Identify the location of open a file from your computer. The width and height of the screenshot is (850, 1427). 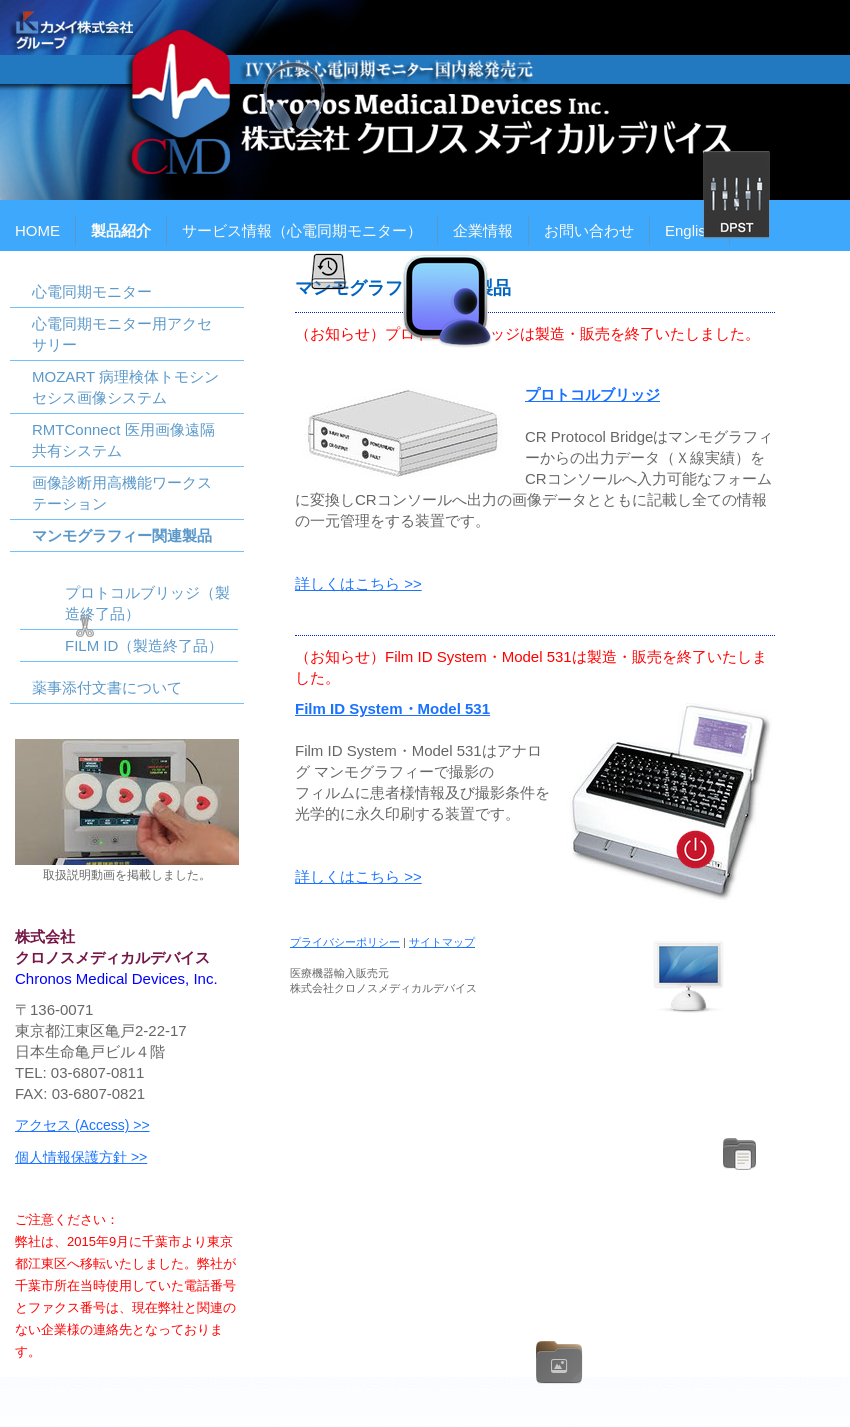
(739, 1153).